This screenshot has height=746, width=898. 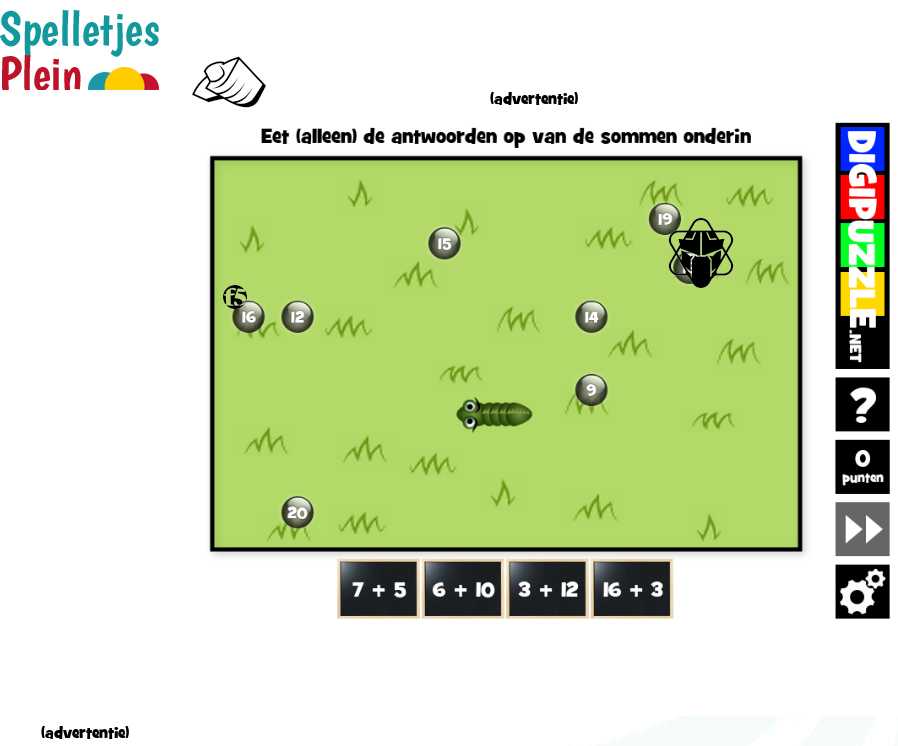 I want to click on F5 Networks company logo, so click(x=235, y=297).